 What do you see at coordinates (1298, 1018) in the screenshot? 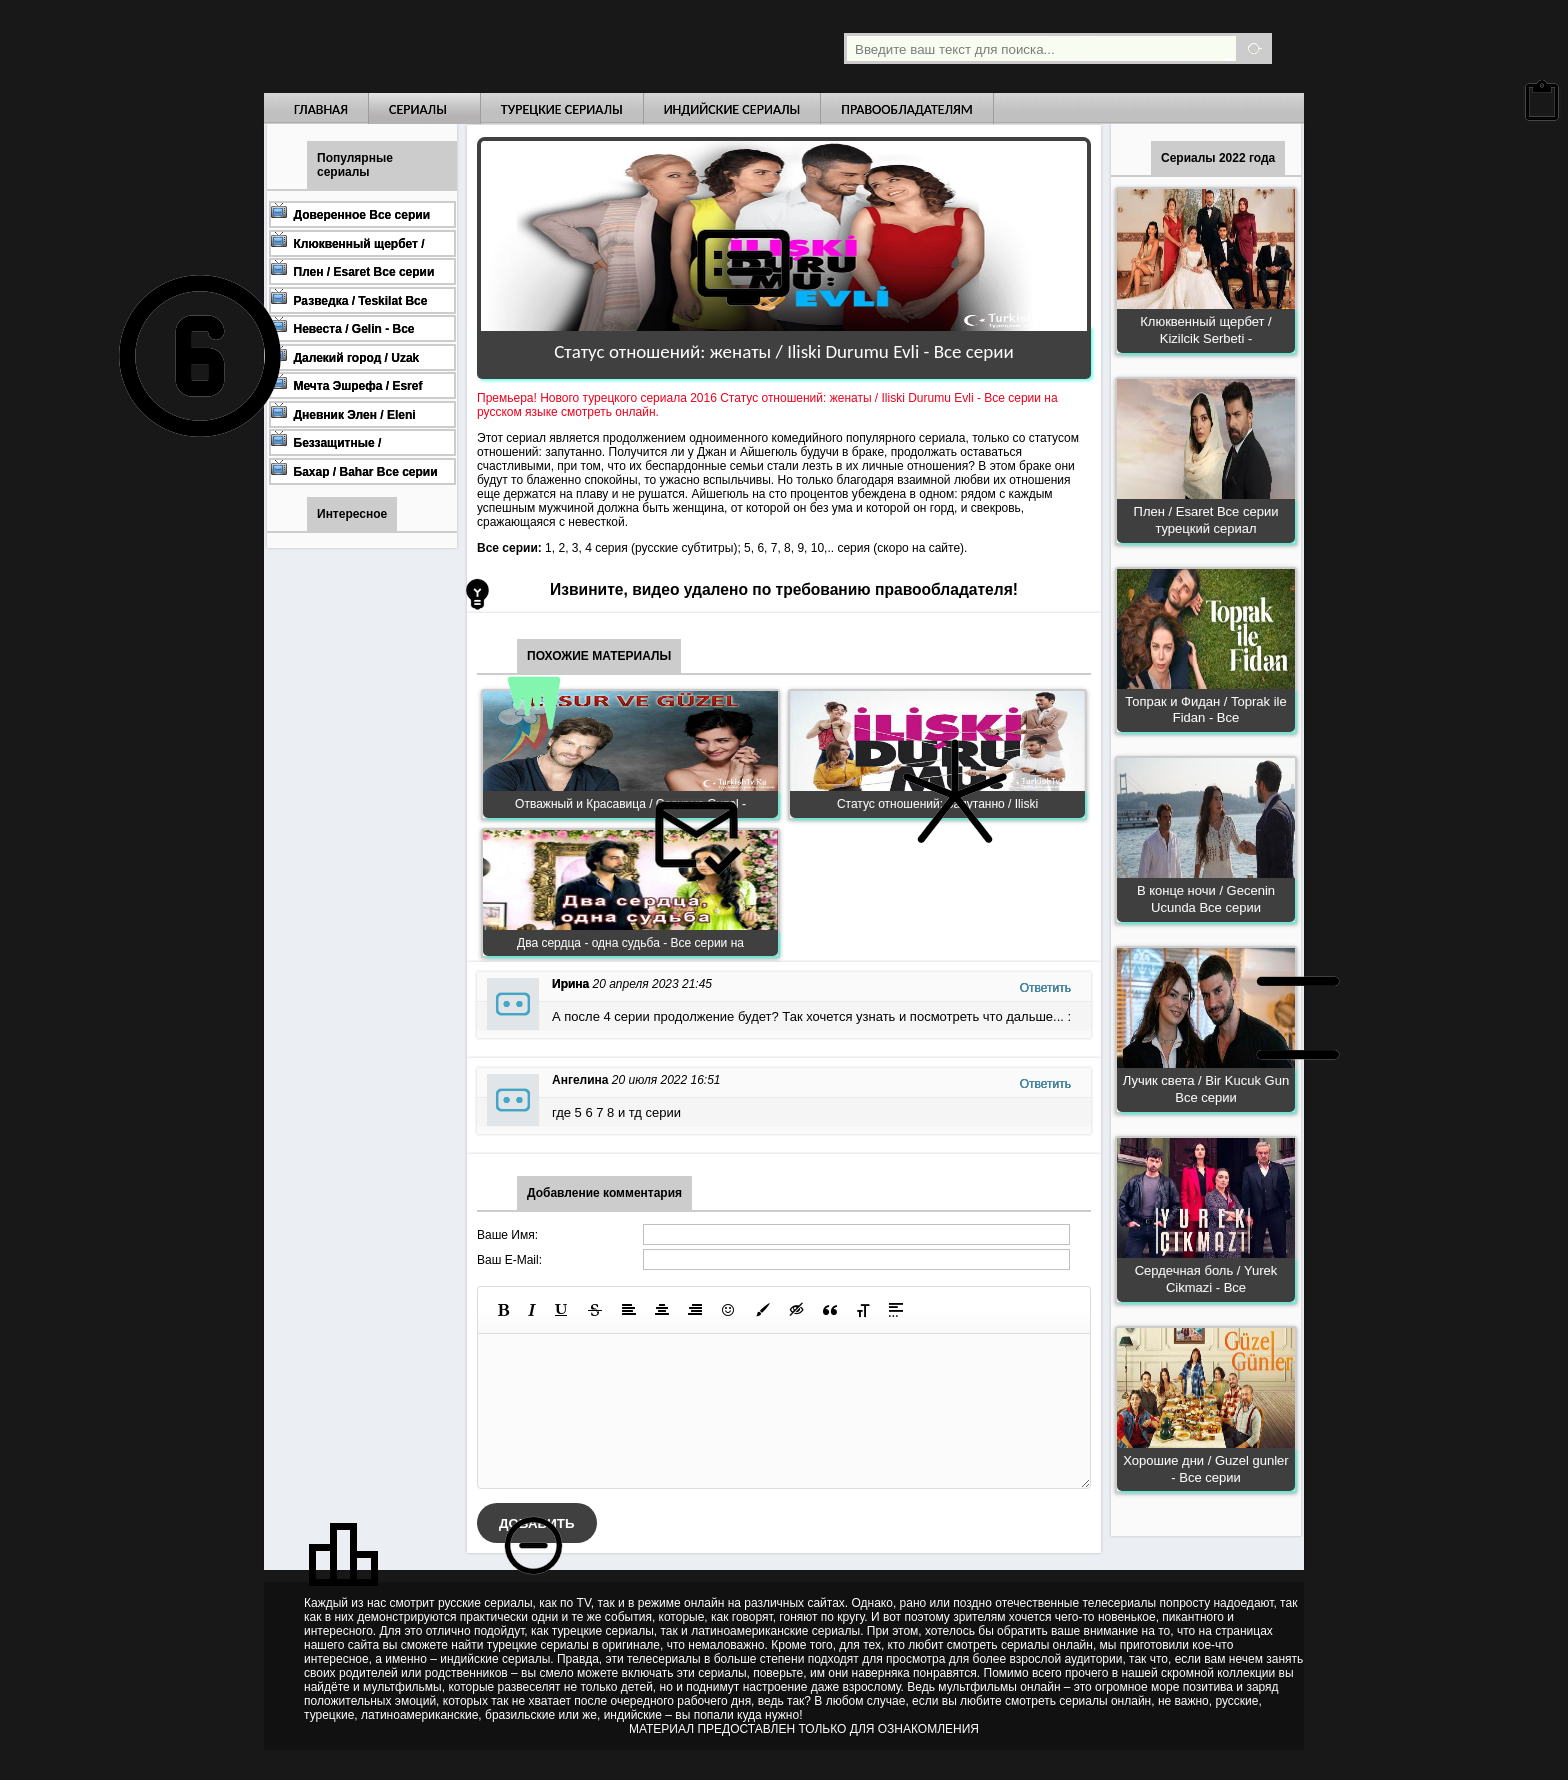
I see `switch to large or spacious list view` at bounding box center [1298, 1018].